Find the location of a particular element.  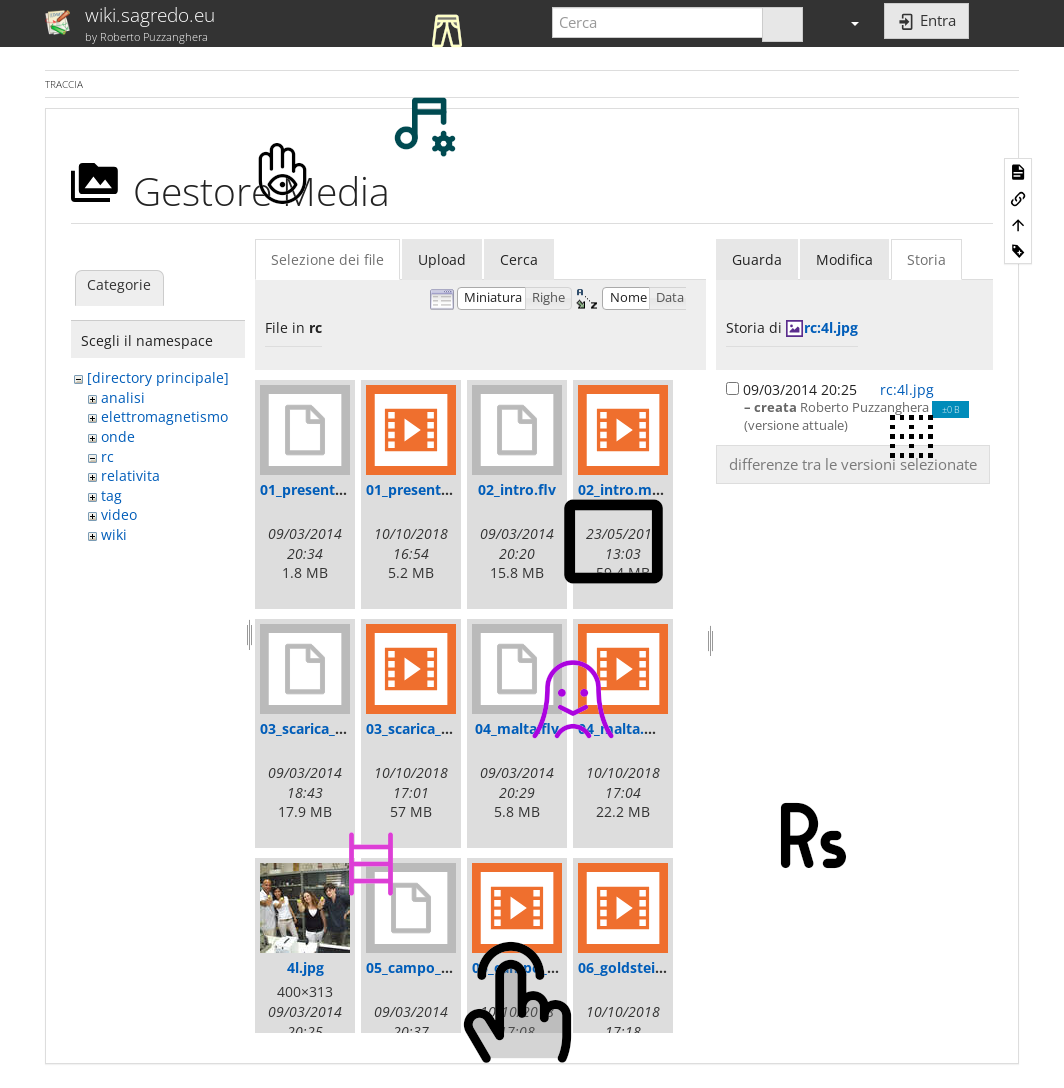

remove all borders from a cell or table is located at coordinates (911, 436).